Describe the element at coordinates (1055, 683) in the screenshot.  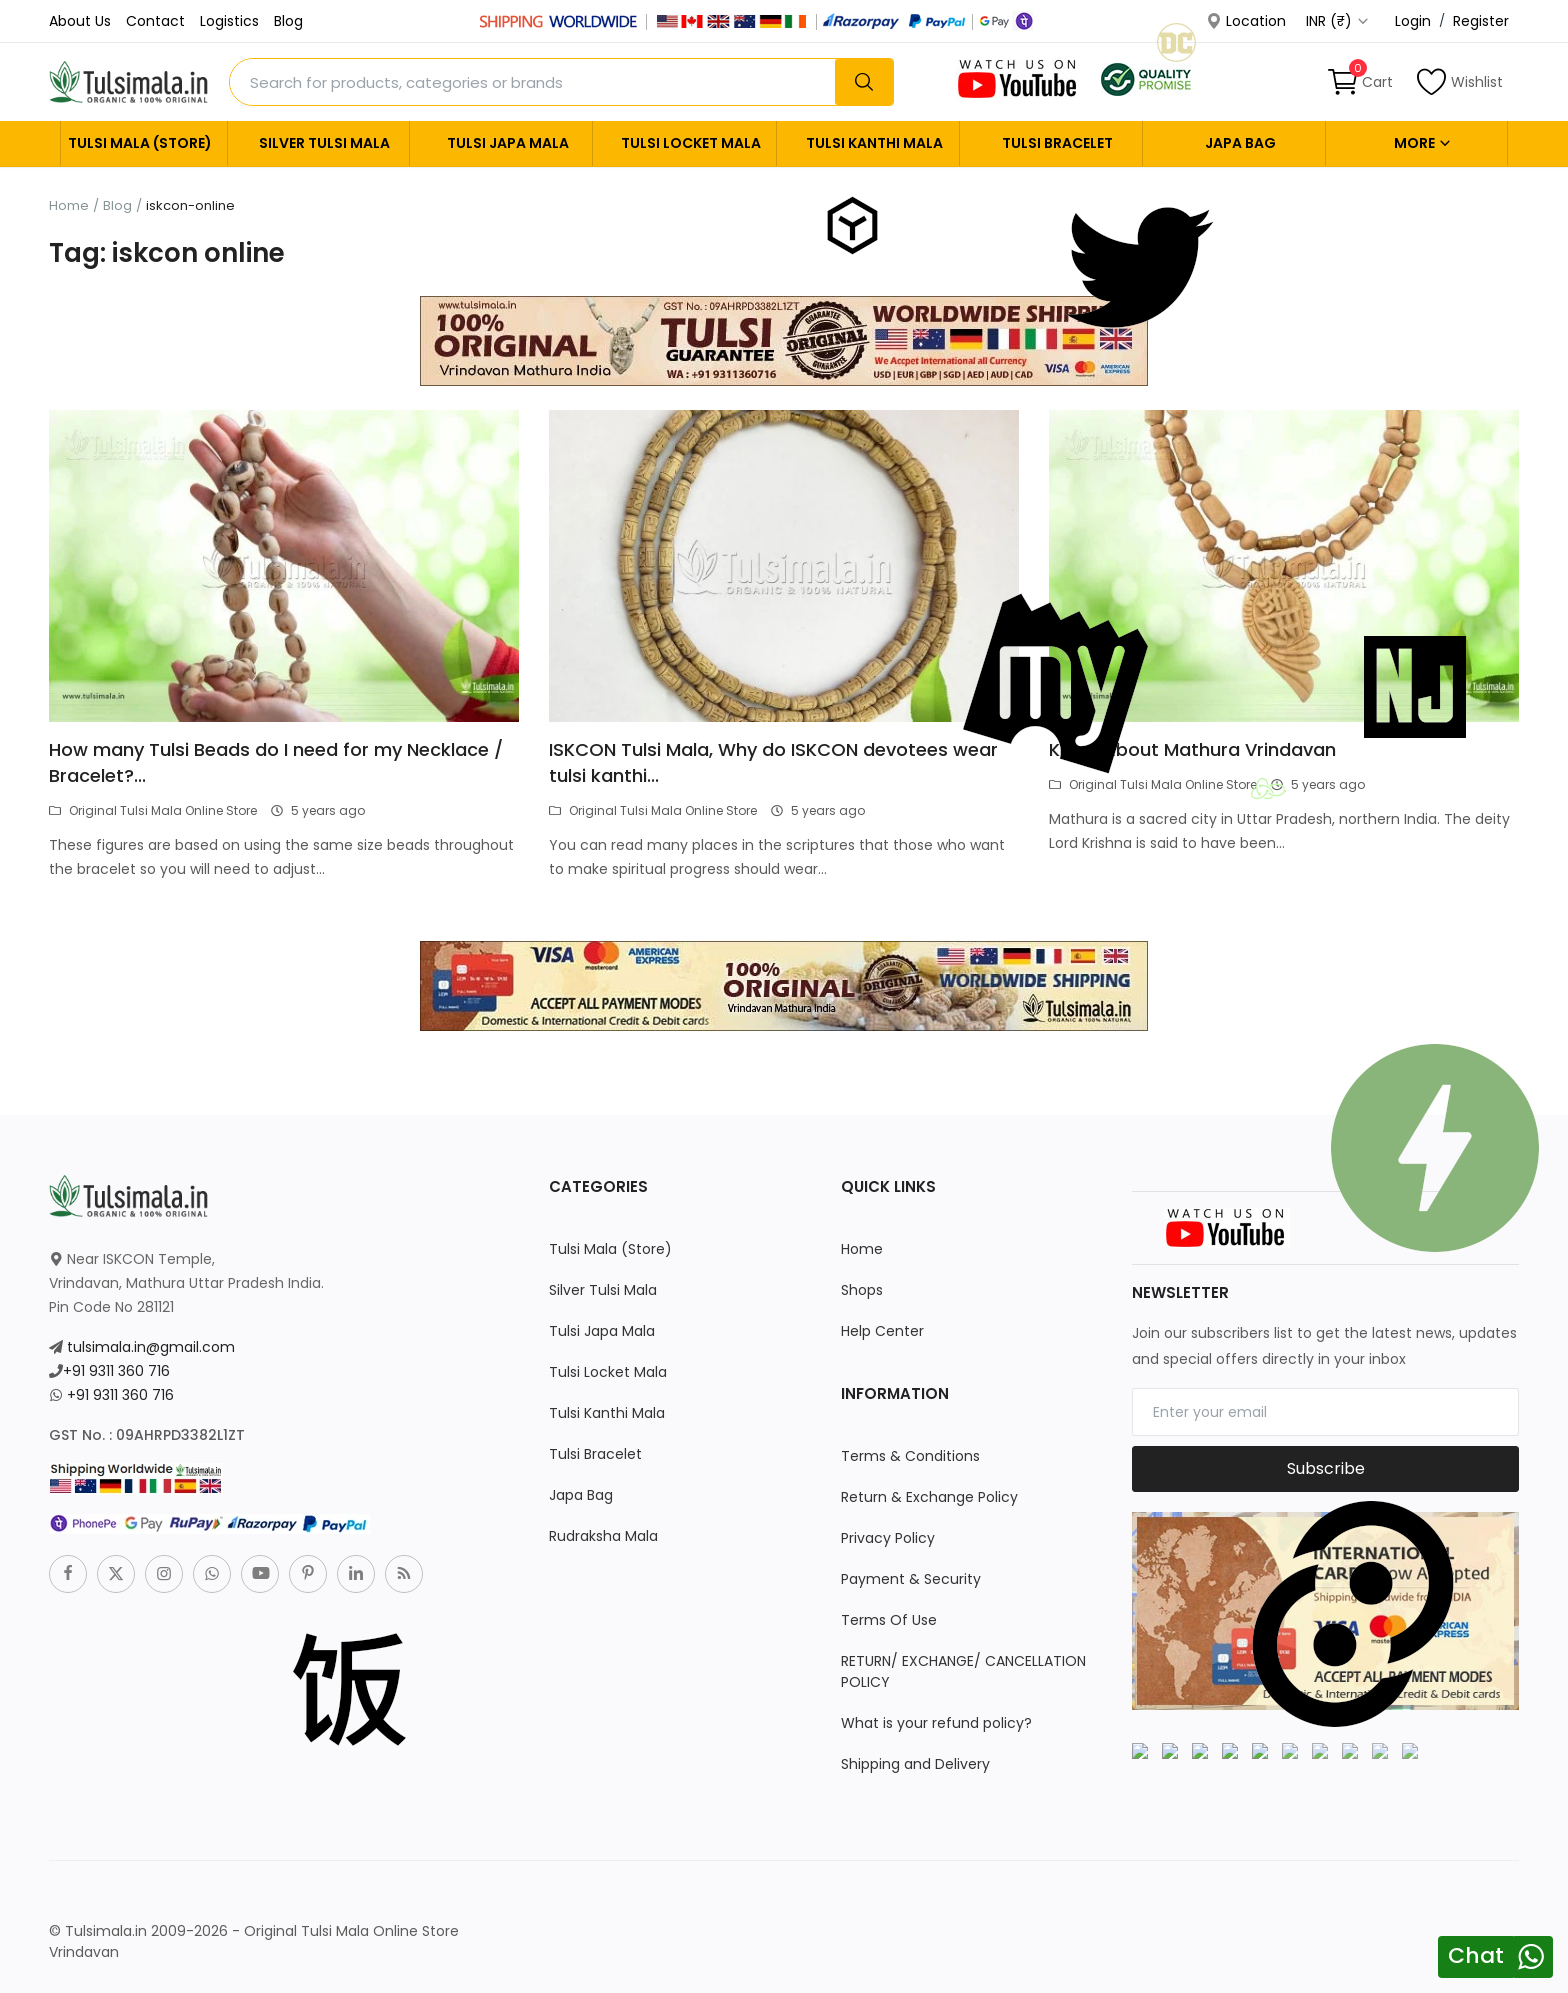
I see `open BookMyShow app` at that location.